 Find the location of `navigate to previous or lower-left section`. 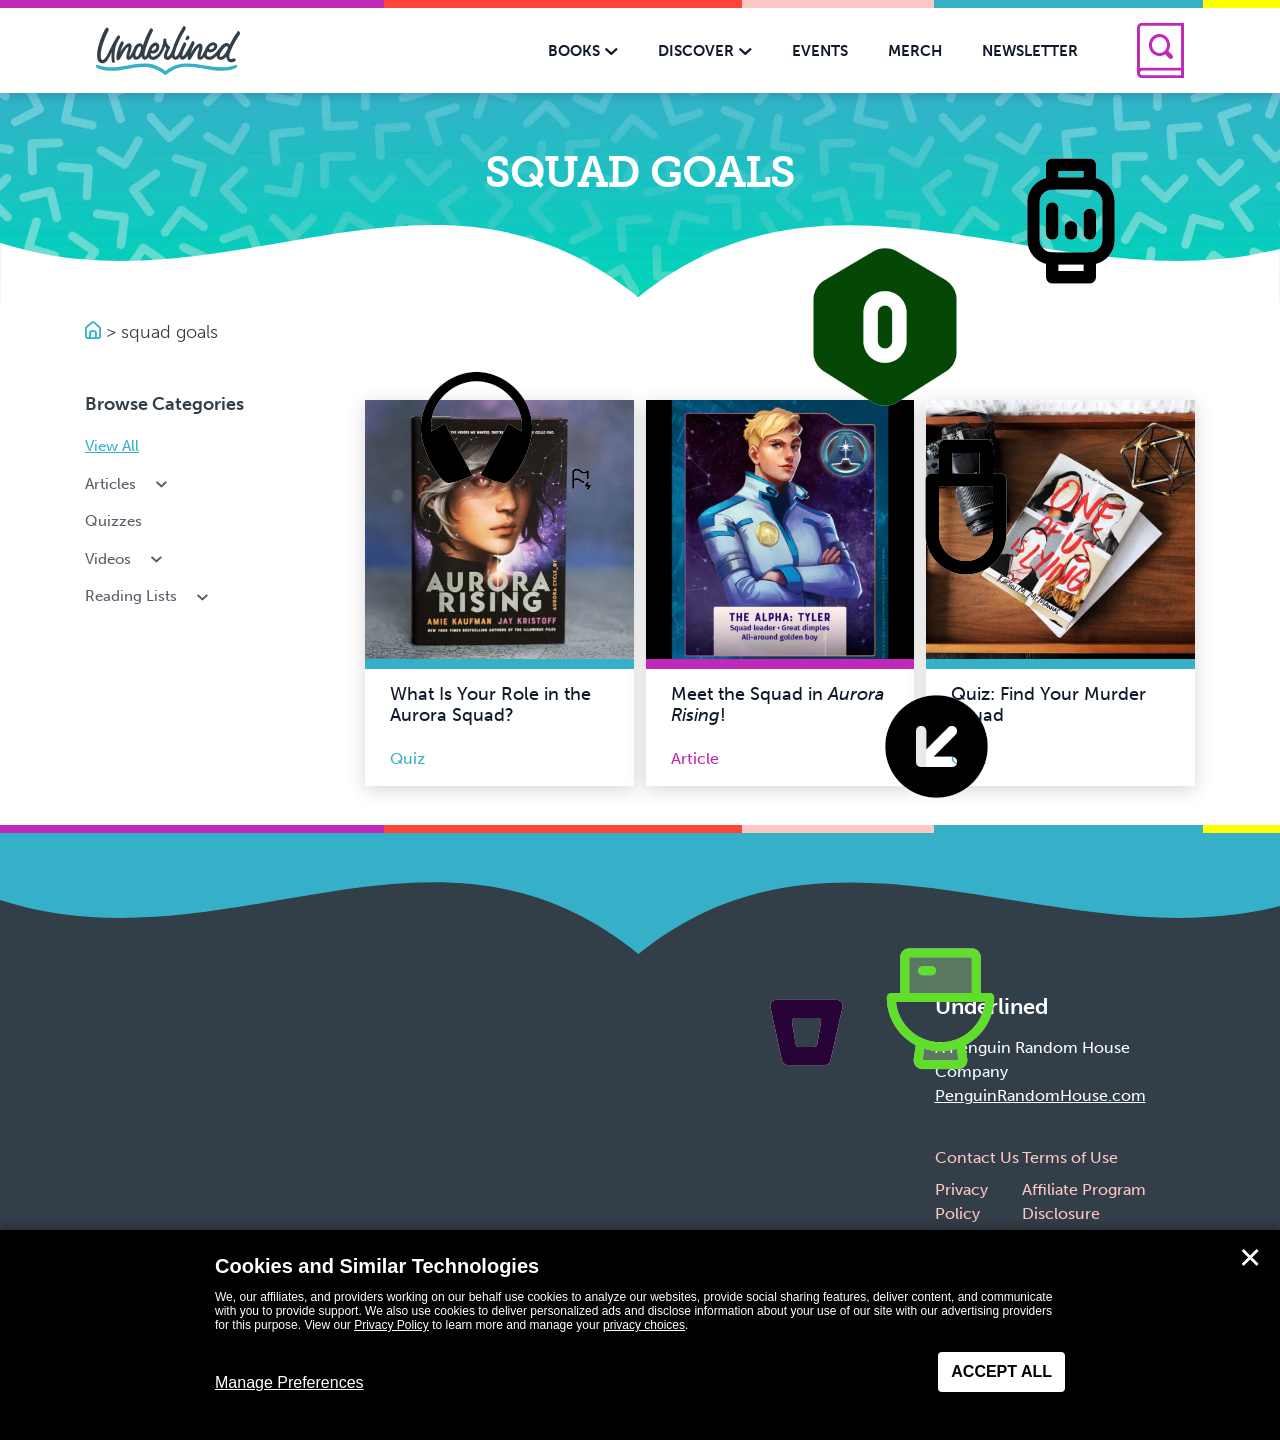

navigate to previous or lower-left section is located at coordinates (936, 746).